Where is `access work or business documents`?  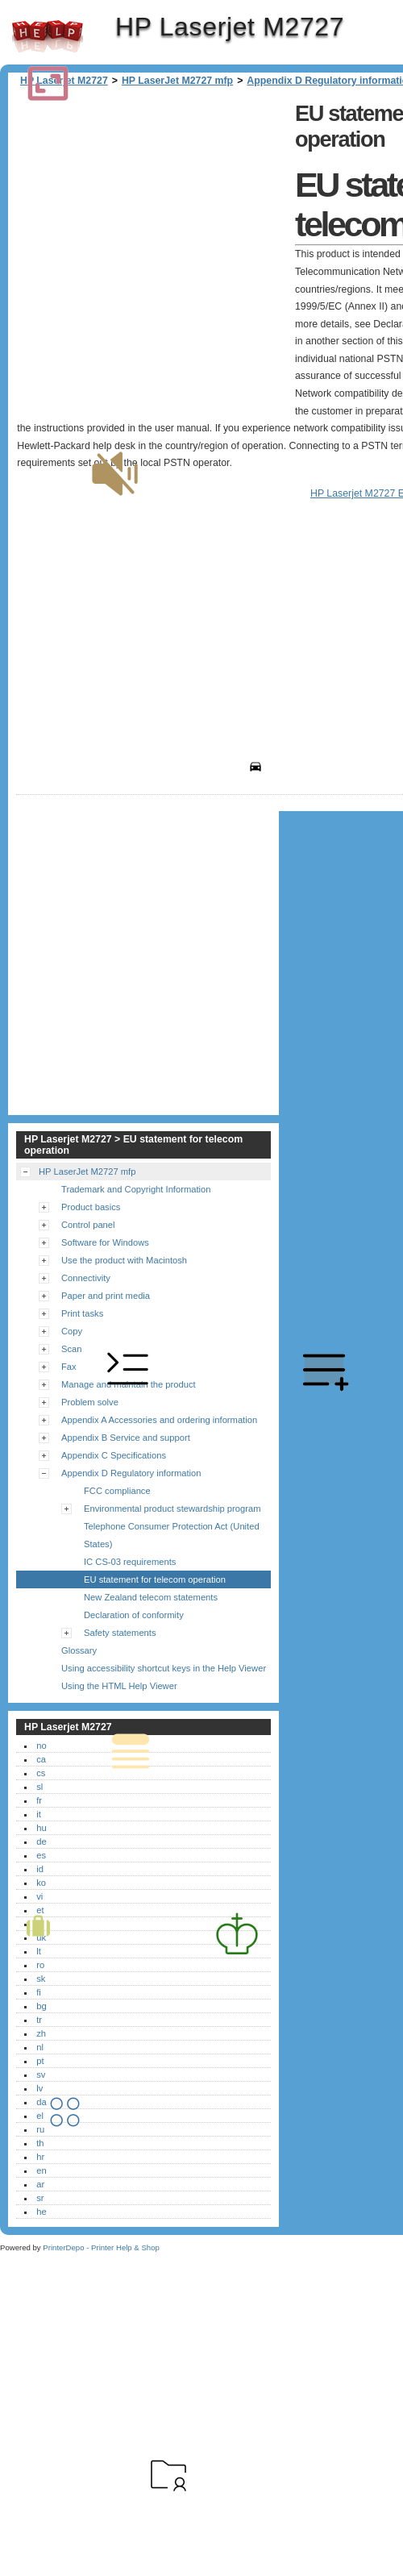 access work or business documents is located at coordinates (38, 1925).